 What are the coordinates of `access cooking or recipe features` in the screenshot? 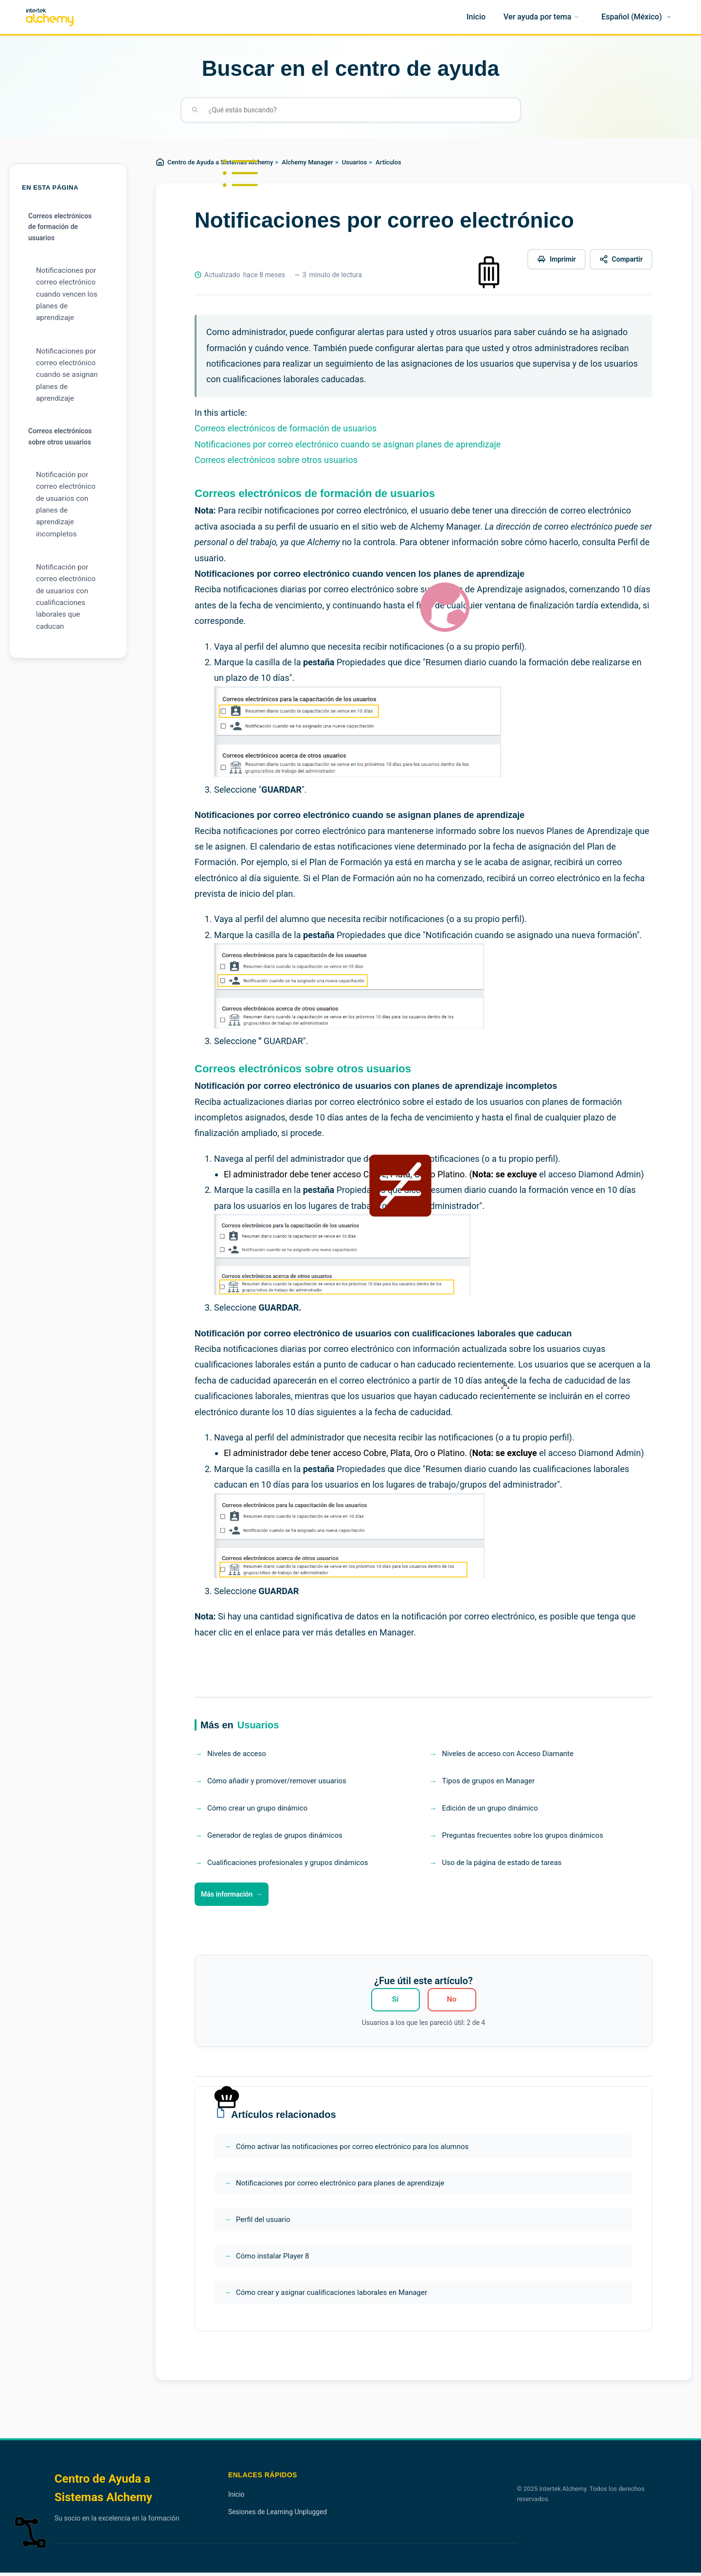 It's located at (227, 2097).